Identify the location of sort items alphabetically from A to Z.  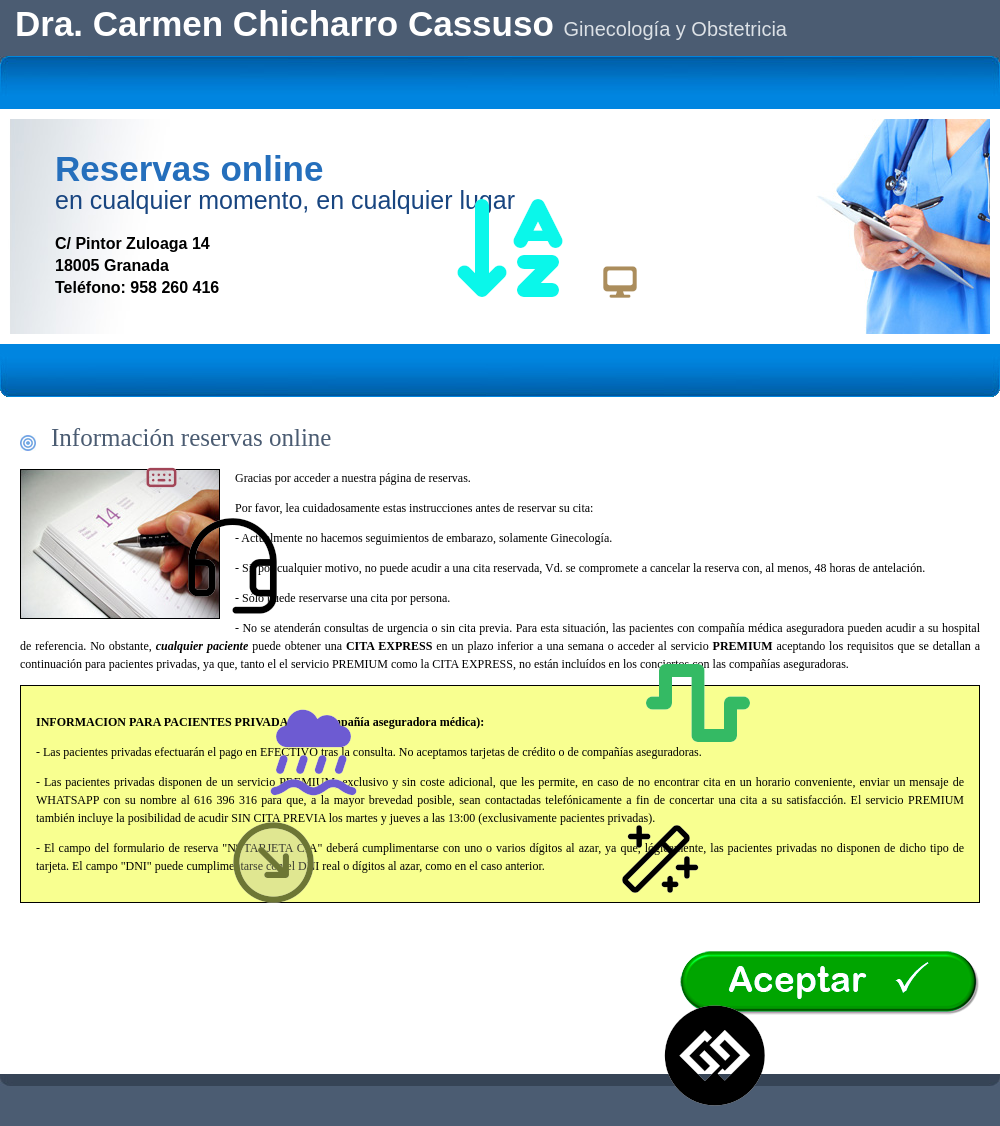
(510, 248).